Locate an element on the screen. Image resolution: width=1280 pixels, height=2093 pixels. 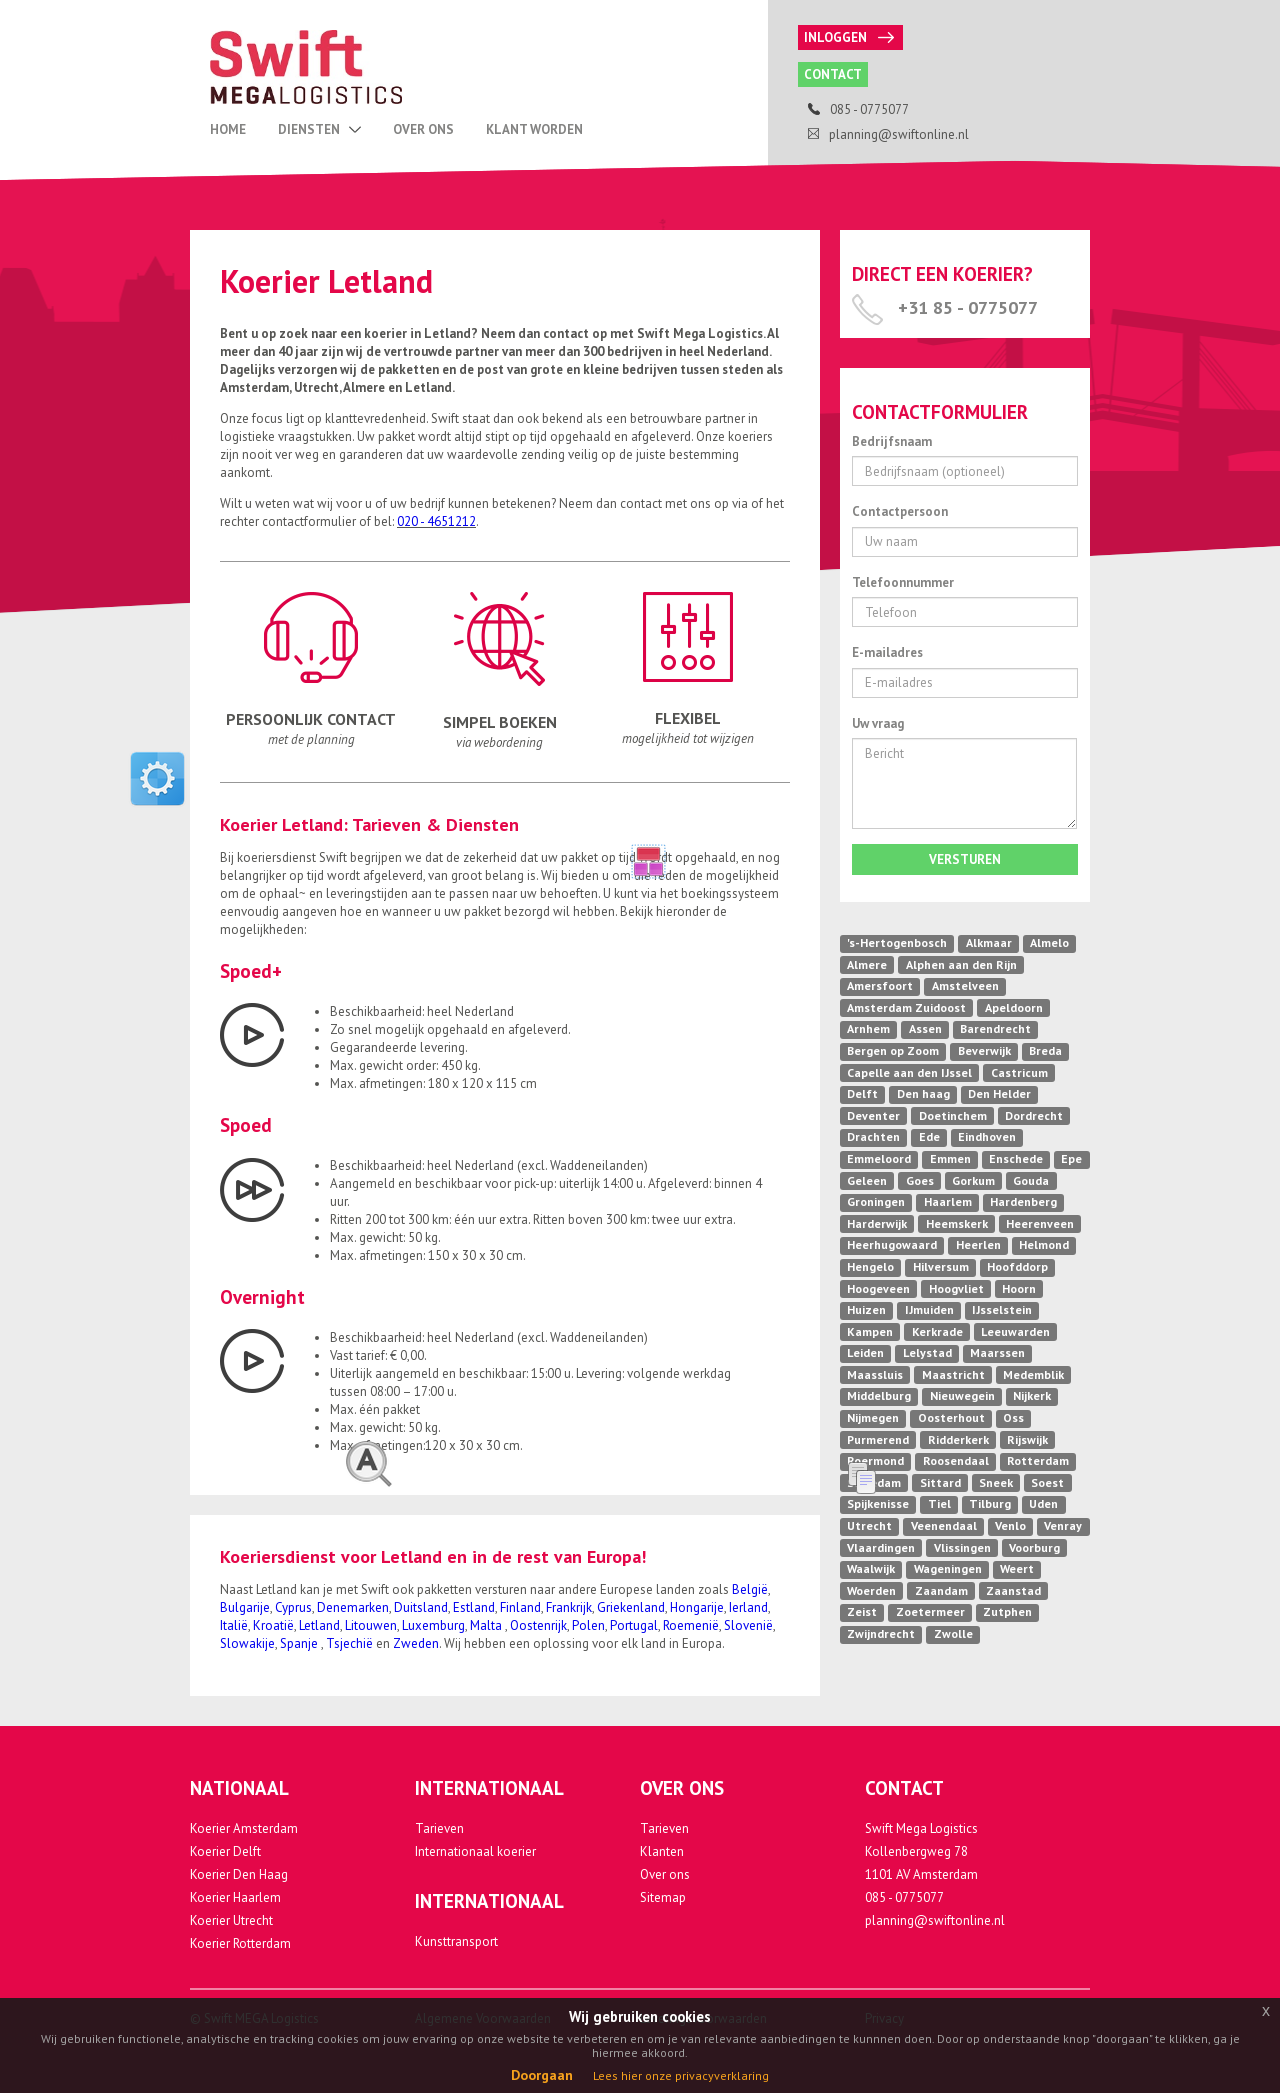
select all items in the current view is located at coordinates (648, 861).